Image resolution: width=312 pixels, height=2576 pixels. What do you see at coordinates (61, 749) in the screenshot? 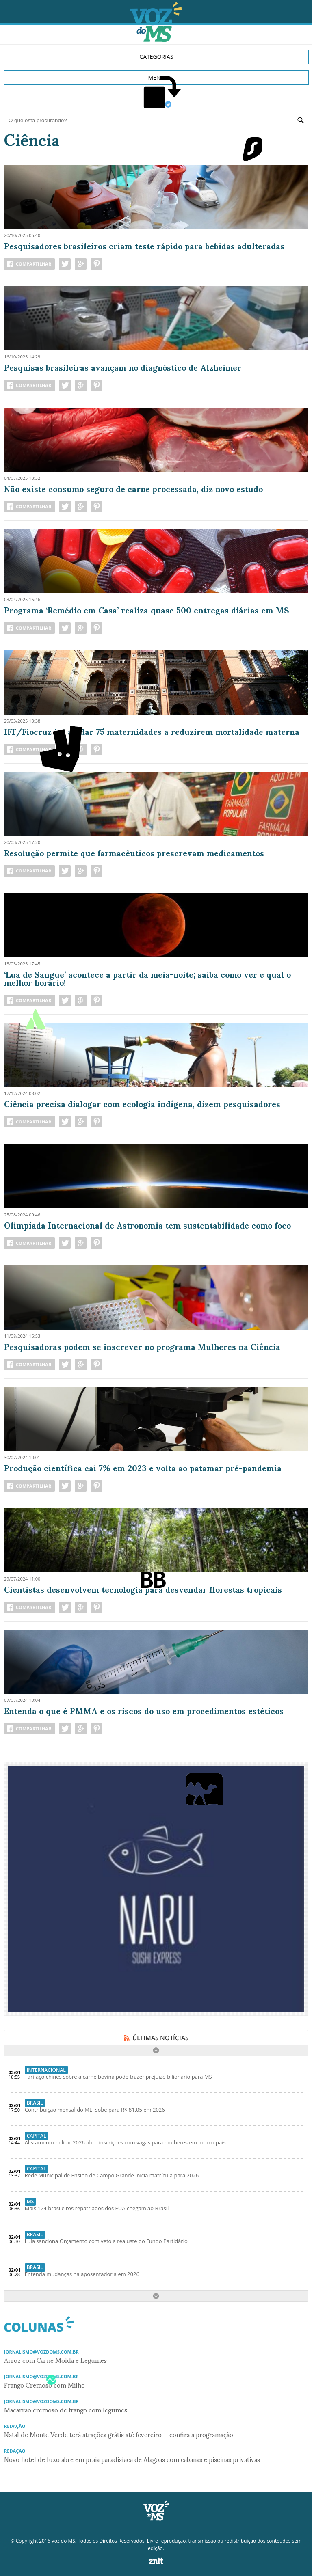
I see `open the Deliveroo food delivery app` at bounding box center [61, 749].